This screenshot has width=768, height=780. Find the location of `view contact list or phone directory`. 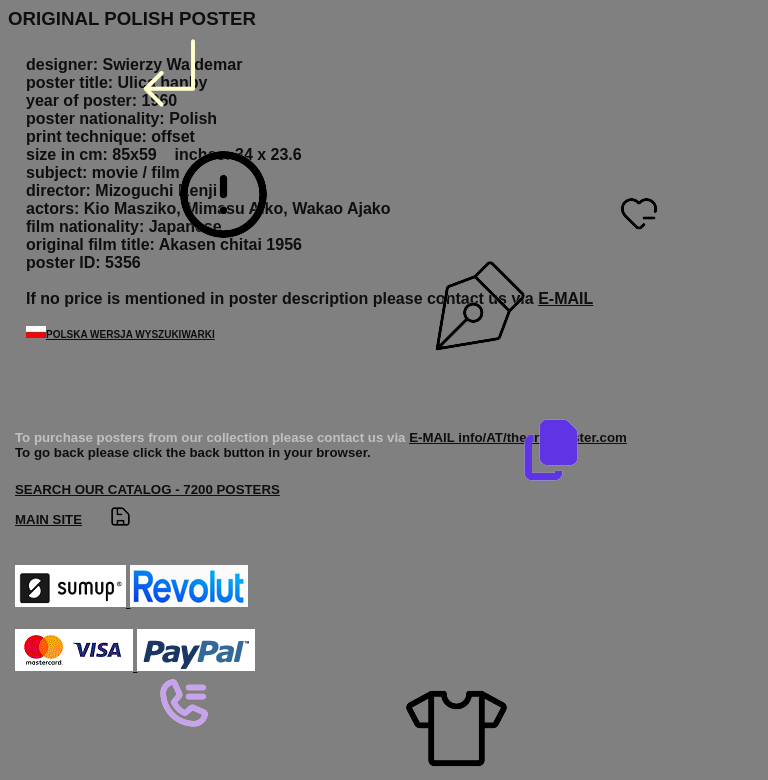

view contact list or phone directory is located at coordinates (185, 702).